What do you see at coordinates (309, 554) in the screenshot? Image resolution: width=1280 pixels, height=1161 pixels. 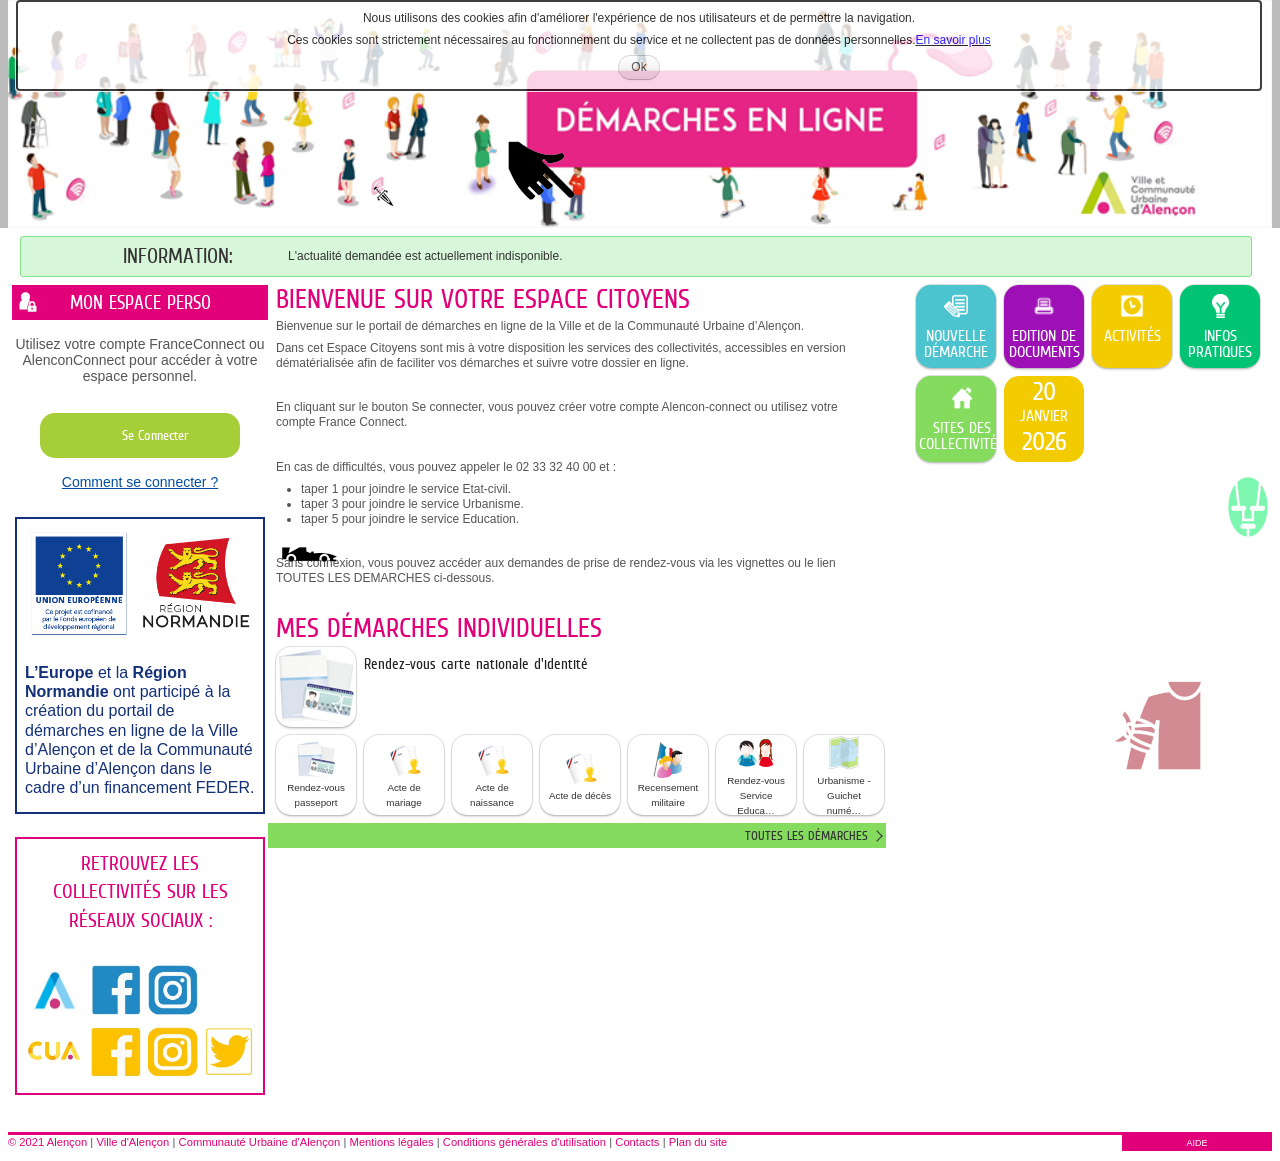 I see `access formula 1 racing game or content` at bounding box center [309, 554].